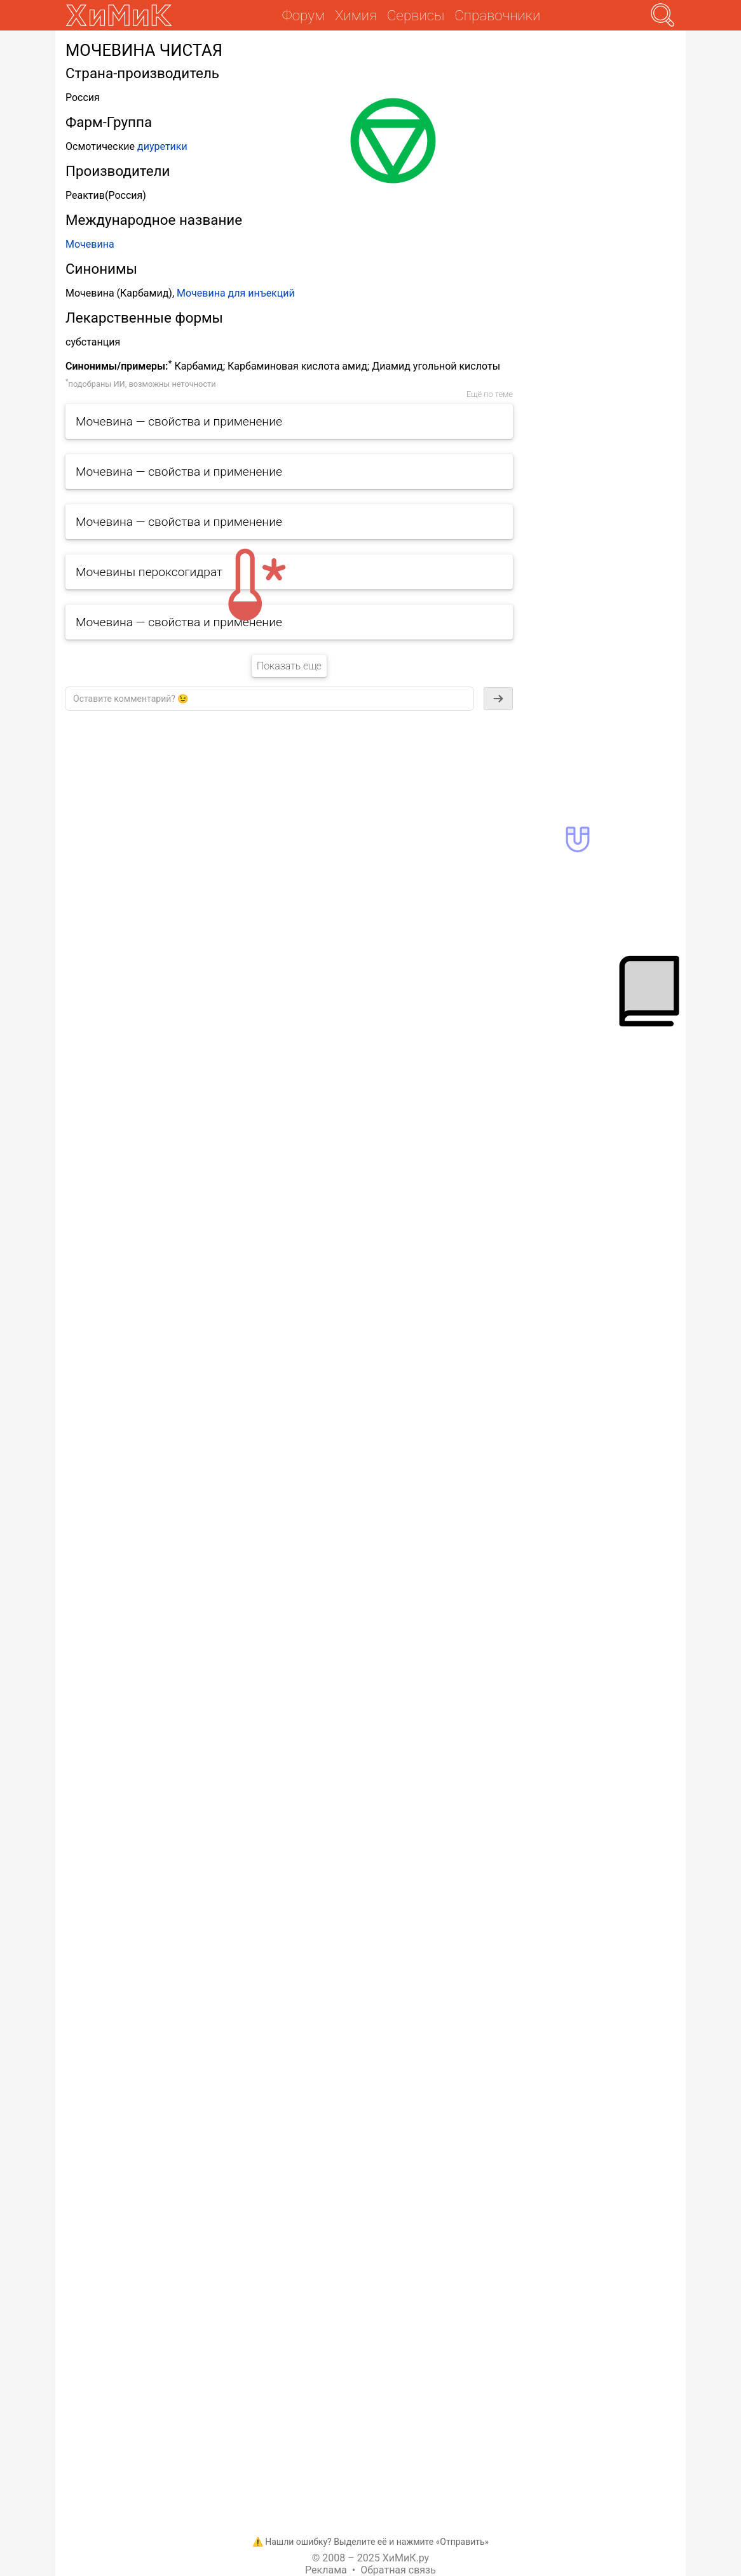 The height and width of the screenshot is (2576, 741). I want to click on open a book or reading view, so click(649, 991).